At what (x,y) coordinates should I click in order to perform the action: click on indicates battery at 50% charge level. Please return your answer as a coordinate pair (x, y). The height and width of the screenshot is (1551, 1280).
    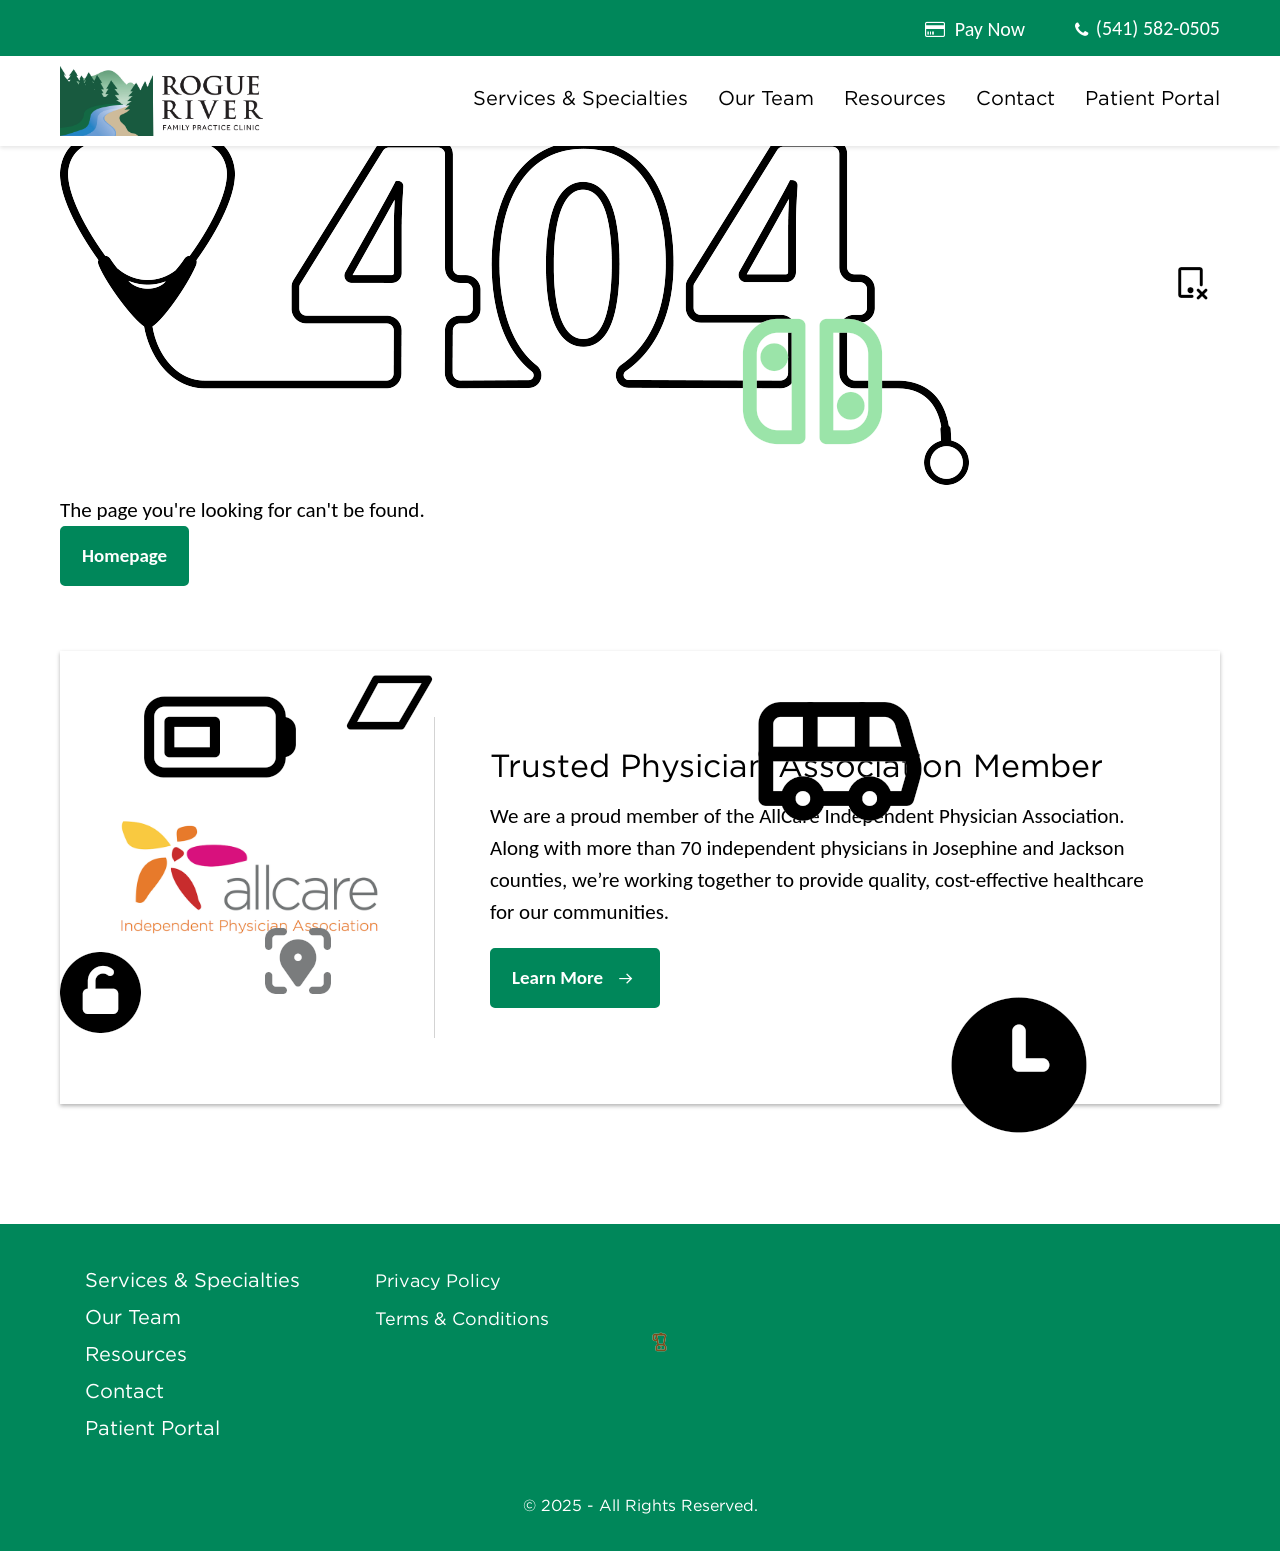
    Looking at the image, I should click on (220, 732).